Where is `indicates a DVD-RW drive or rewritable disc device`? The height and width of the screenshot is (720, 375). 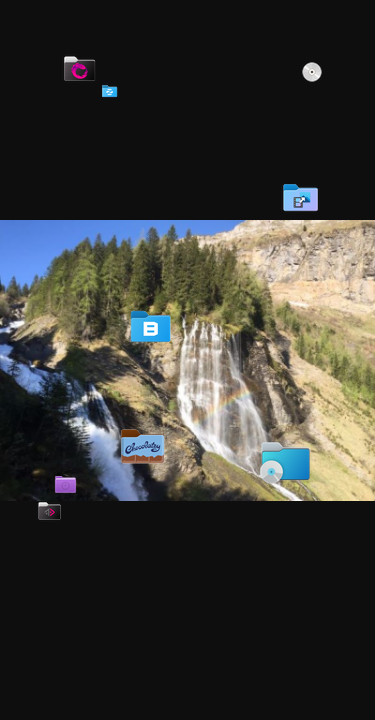 indicates a DVD-RW drive or rewritable disc device is located at coordinates (312, 72).